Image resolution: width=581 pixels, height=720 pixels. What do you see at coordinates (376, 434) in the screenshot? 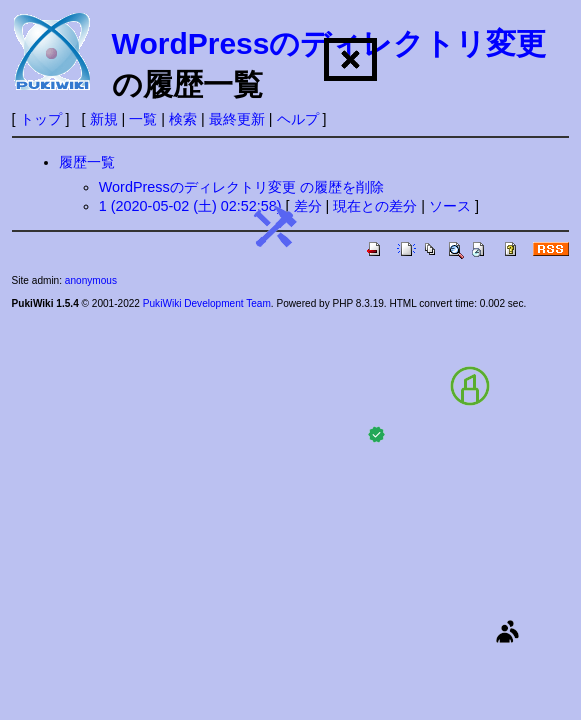
I see `indicates a verified discord server` at bounding box center [376, 434].